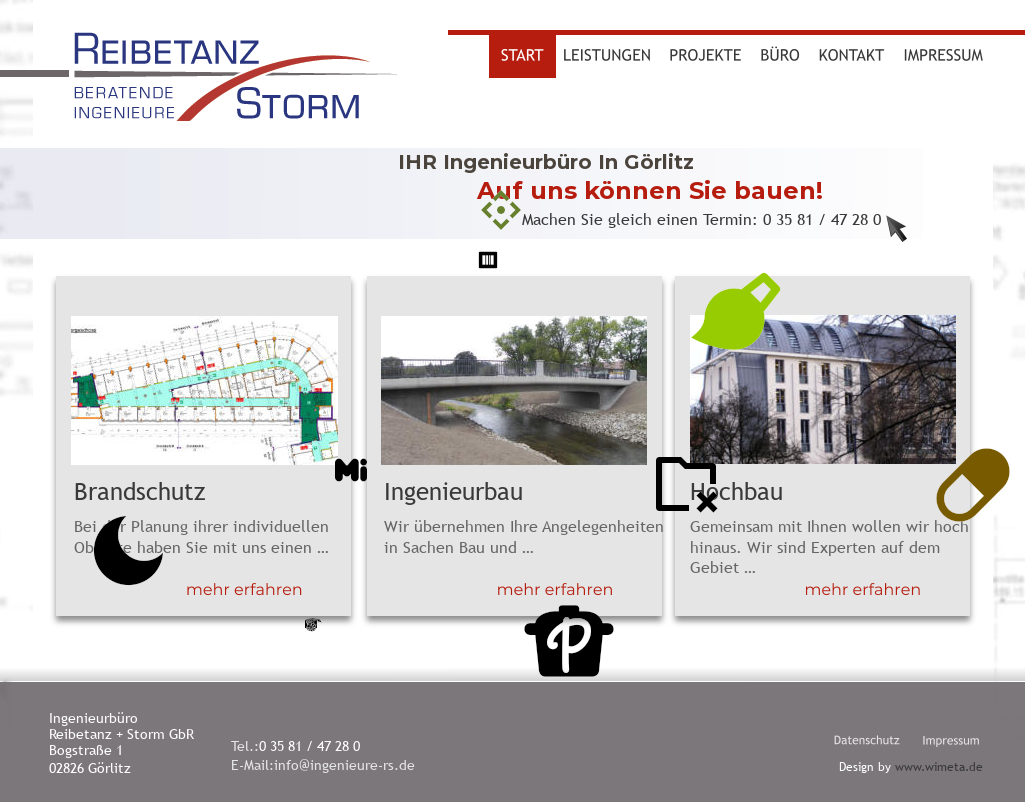  What do you see at coordinates (736, 313) in the screenshot?
I see `access brush or painting tools` at bounding box center [736, 313].